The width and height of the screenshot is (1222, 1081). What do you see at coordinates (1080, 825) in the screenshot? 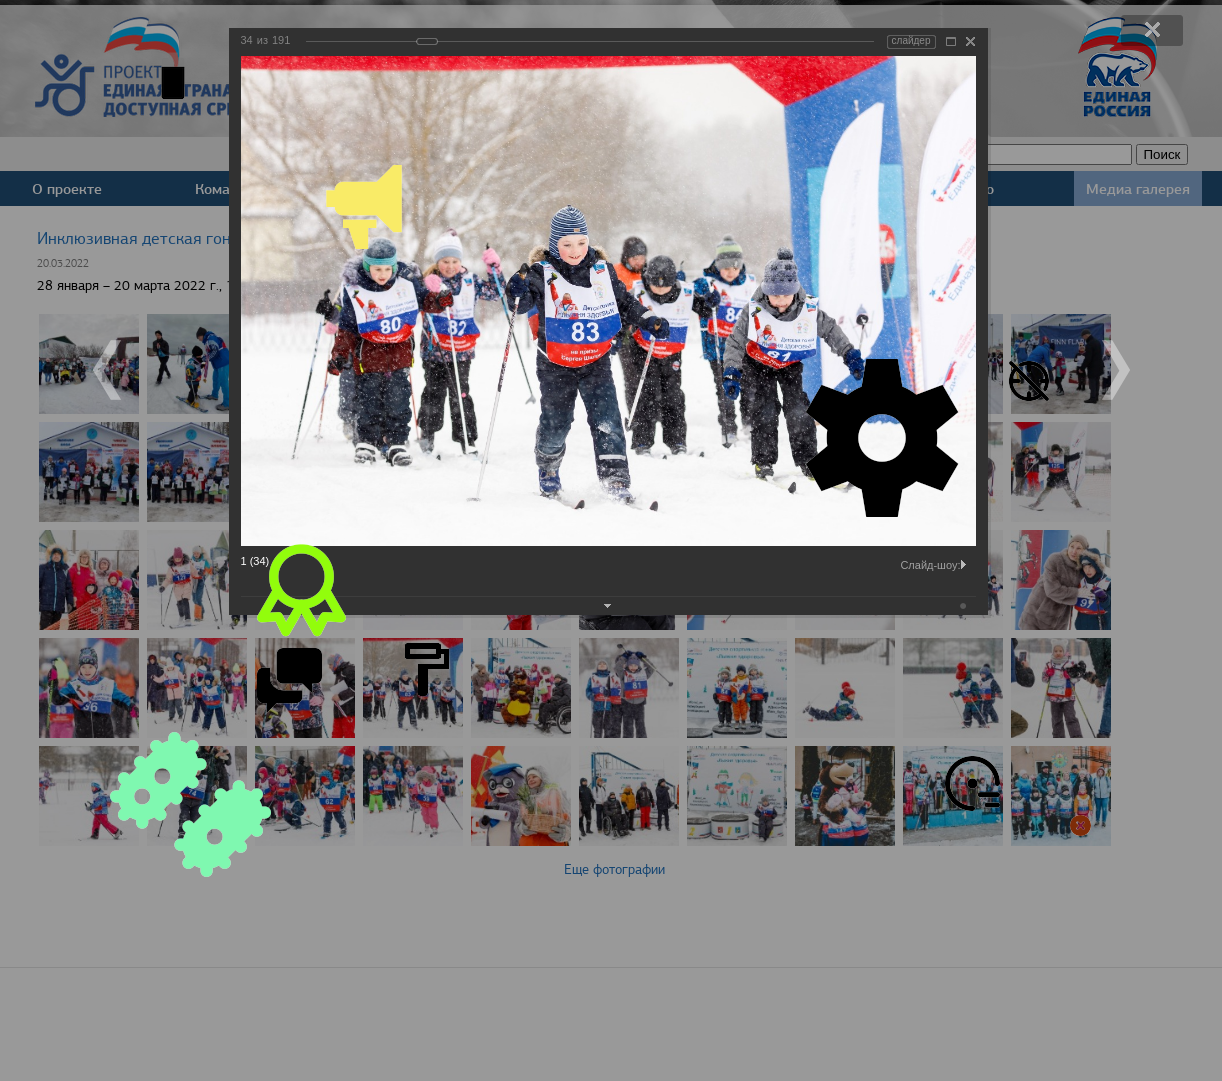
I see `close or dismiss a dialog` at bounding box center [1080, 825].